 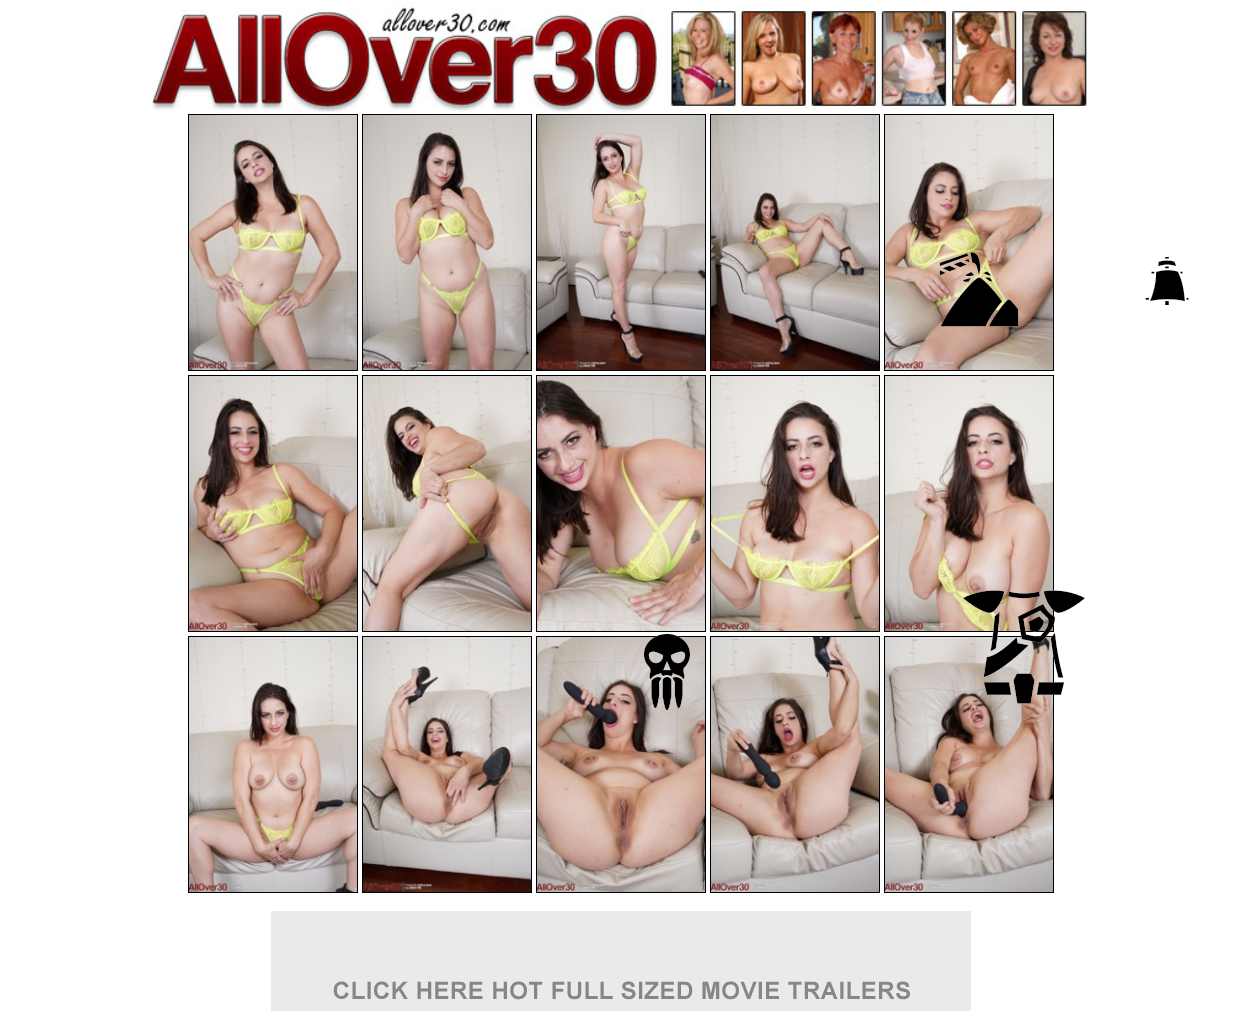 I want to click on manage resource stockpiles, so click(x=979, y=288).